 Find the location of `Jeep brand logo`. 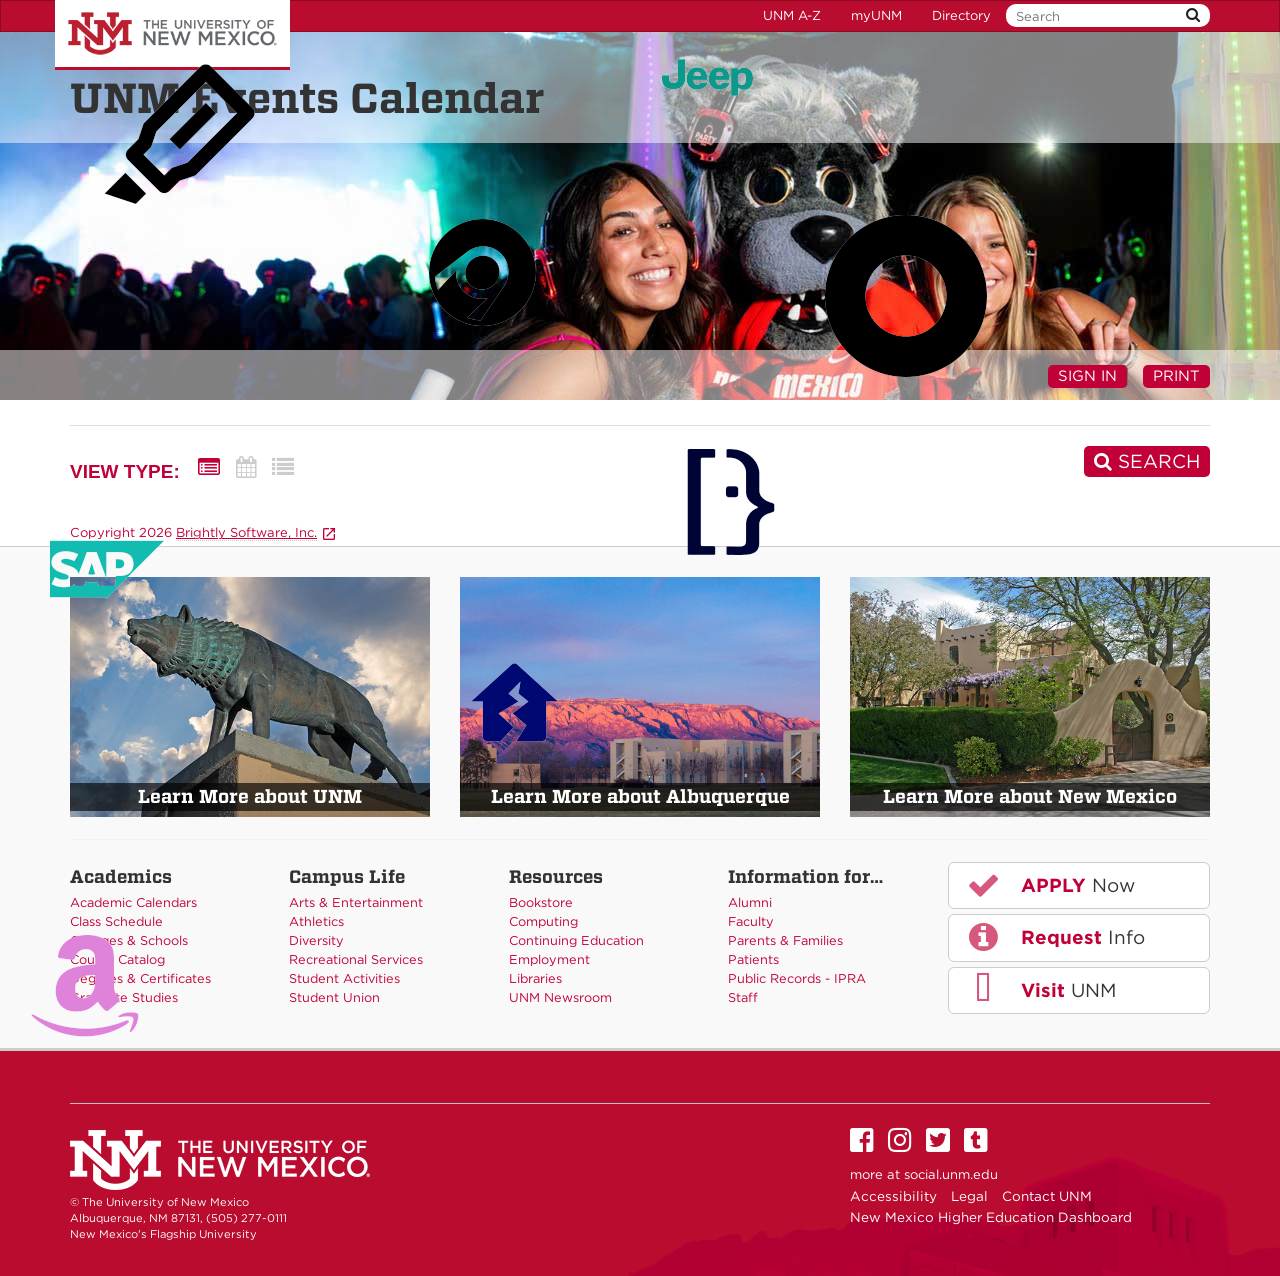

Jeep brand logo is located at coordinates (707, 77).